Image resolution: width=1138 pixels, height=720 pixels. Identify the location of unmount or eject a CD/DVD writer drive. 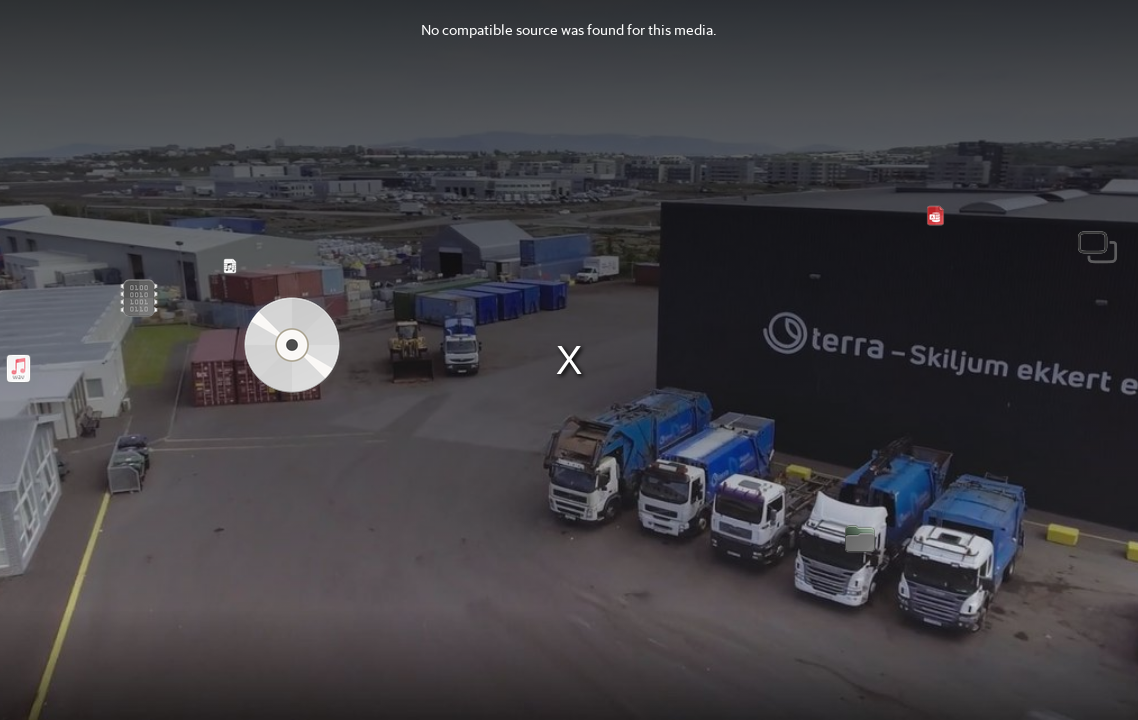
(292, 345).